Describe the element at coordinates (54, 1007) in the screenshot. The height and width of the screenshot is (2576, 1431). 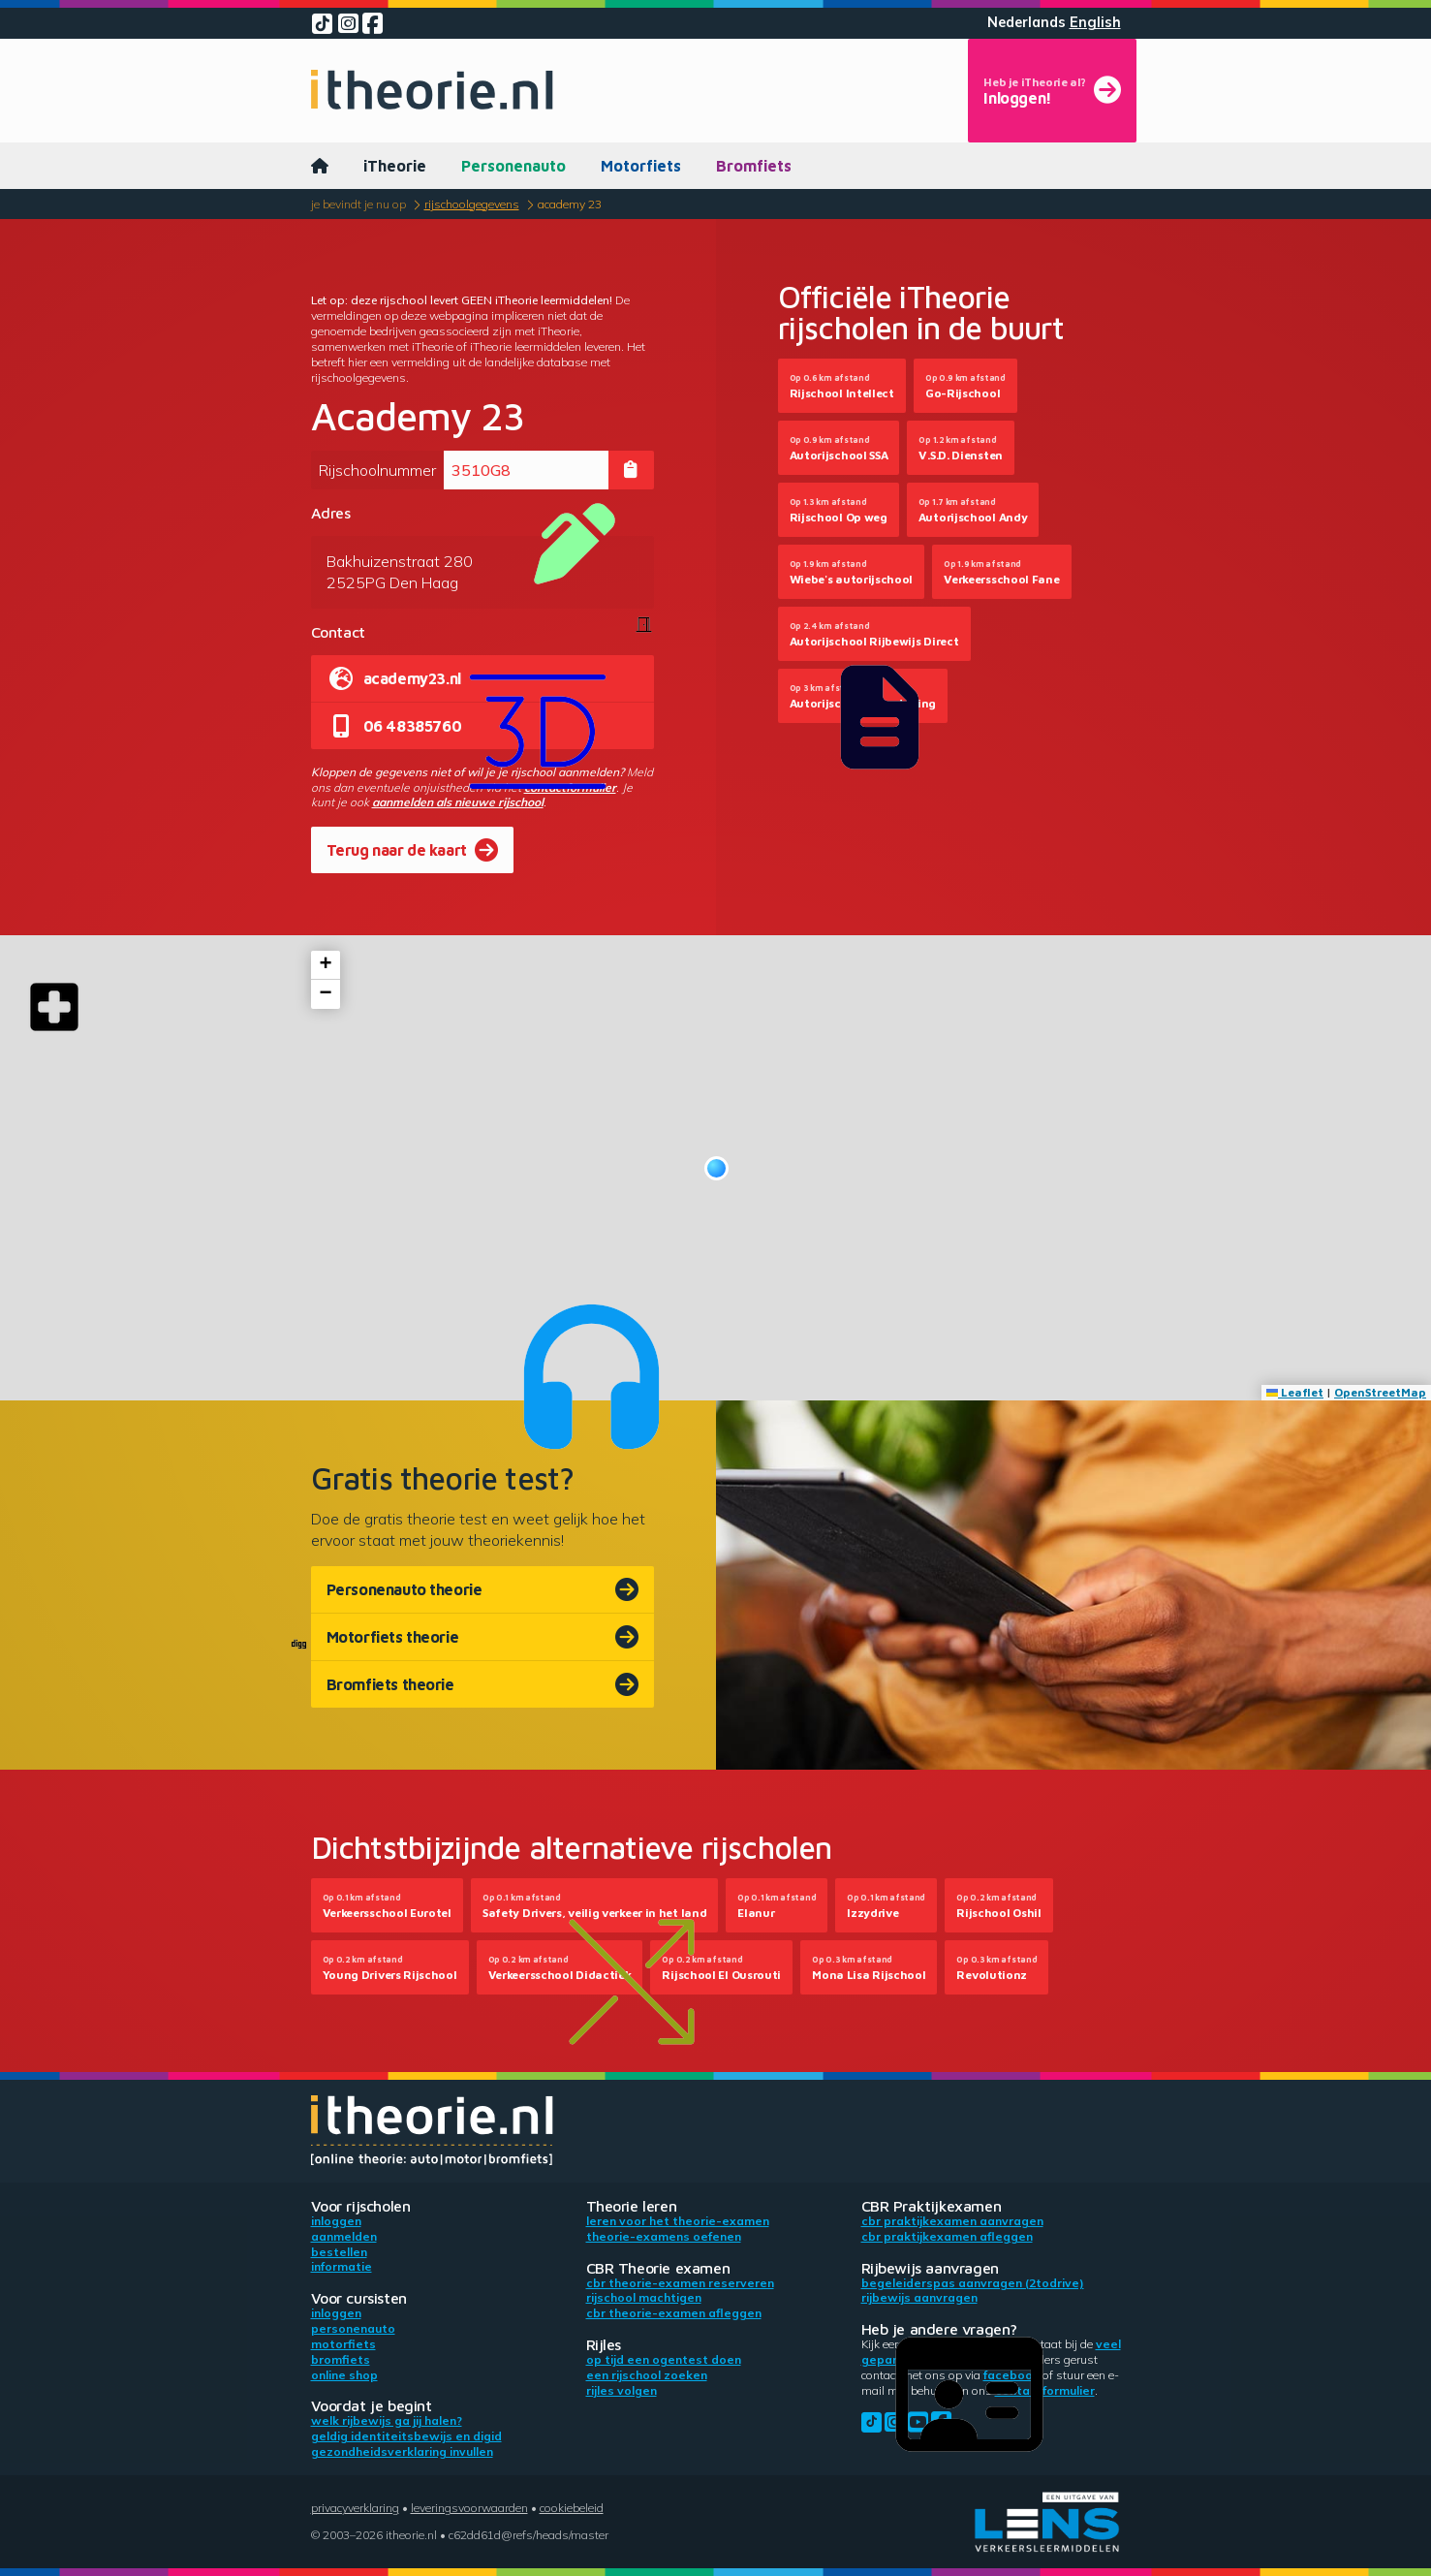
I see `find nearby hospitals or medical facilities` at that location.